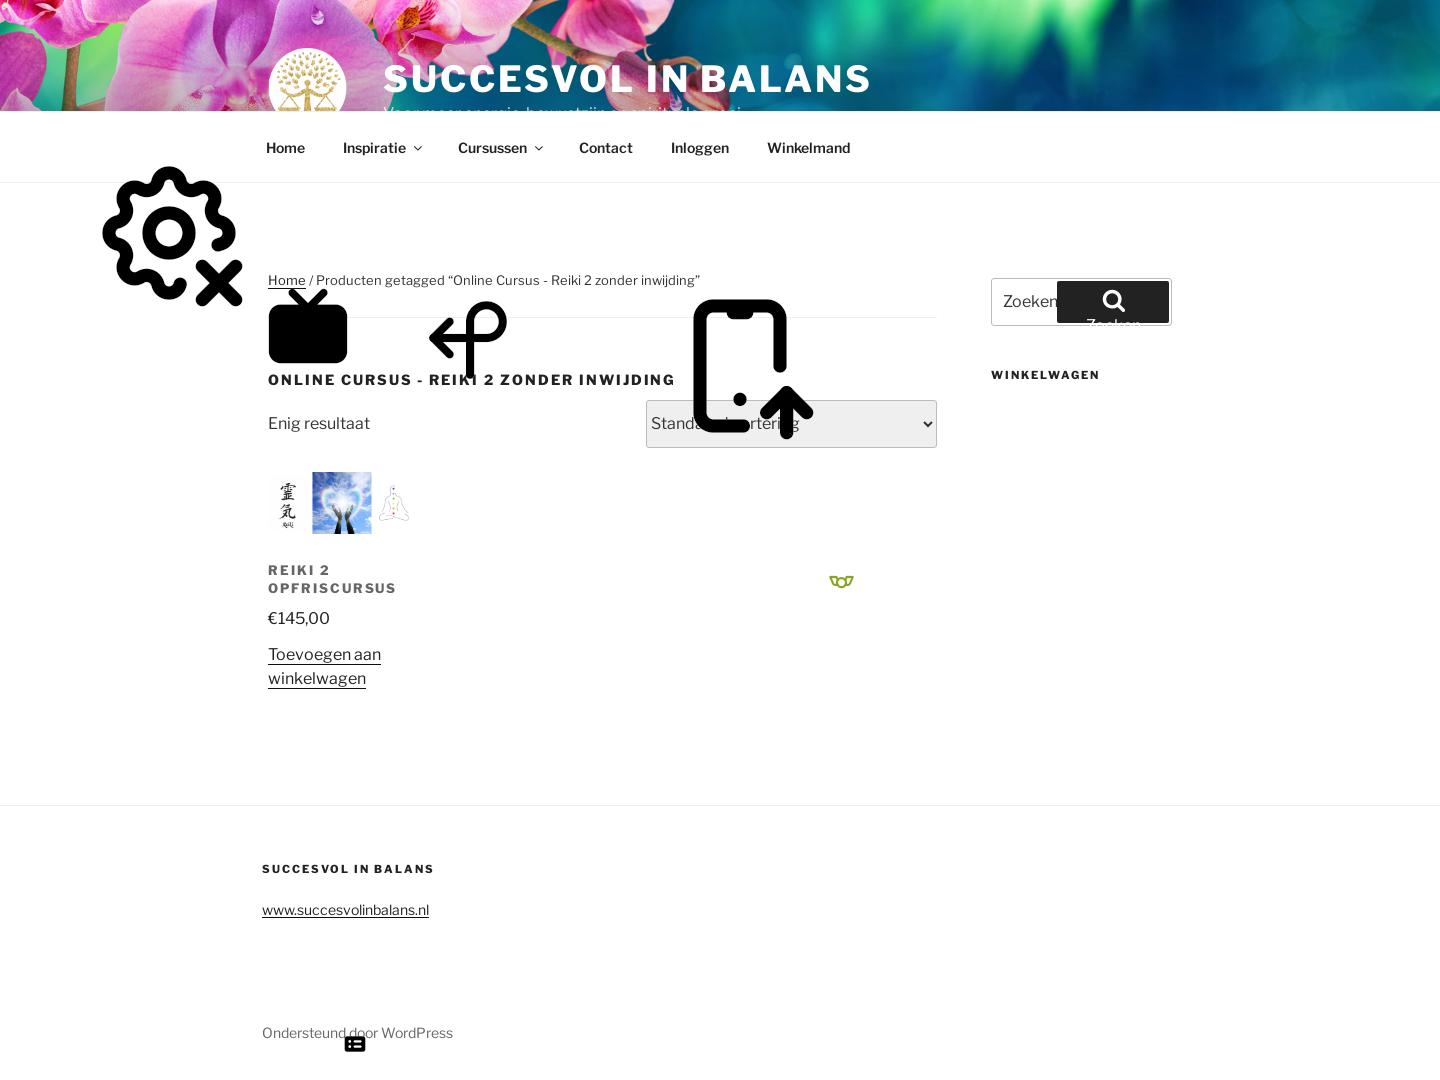 Image resolution: width=1440 pixels, height=1080 pixels. Describe the element at coordinates (740, 366) in the screenshot. I see `upload from mobile device` at that location.